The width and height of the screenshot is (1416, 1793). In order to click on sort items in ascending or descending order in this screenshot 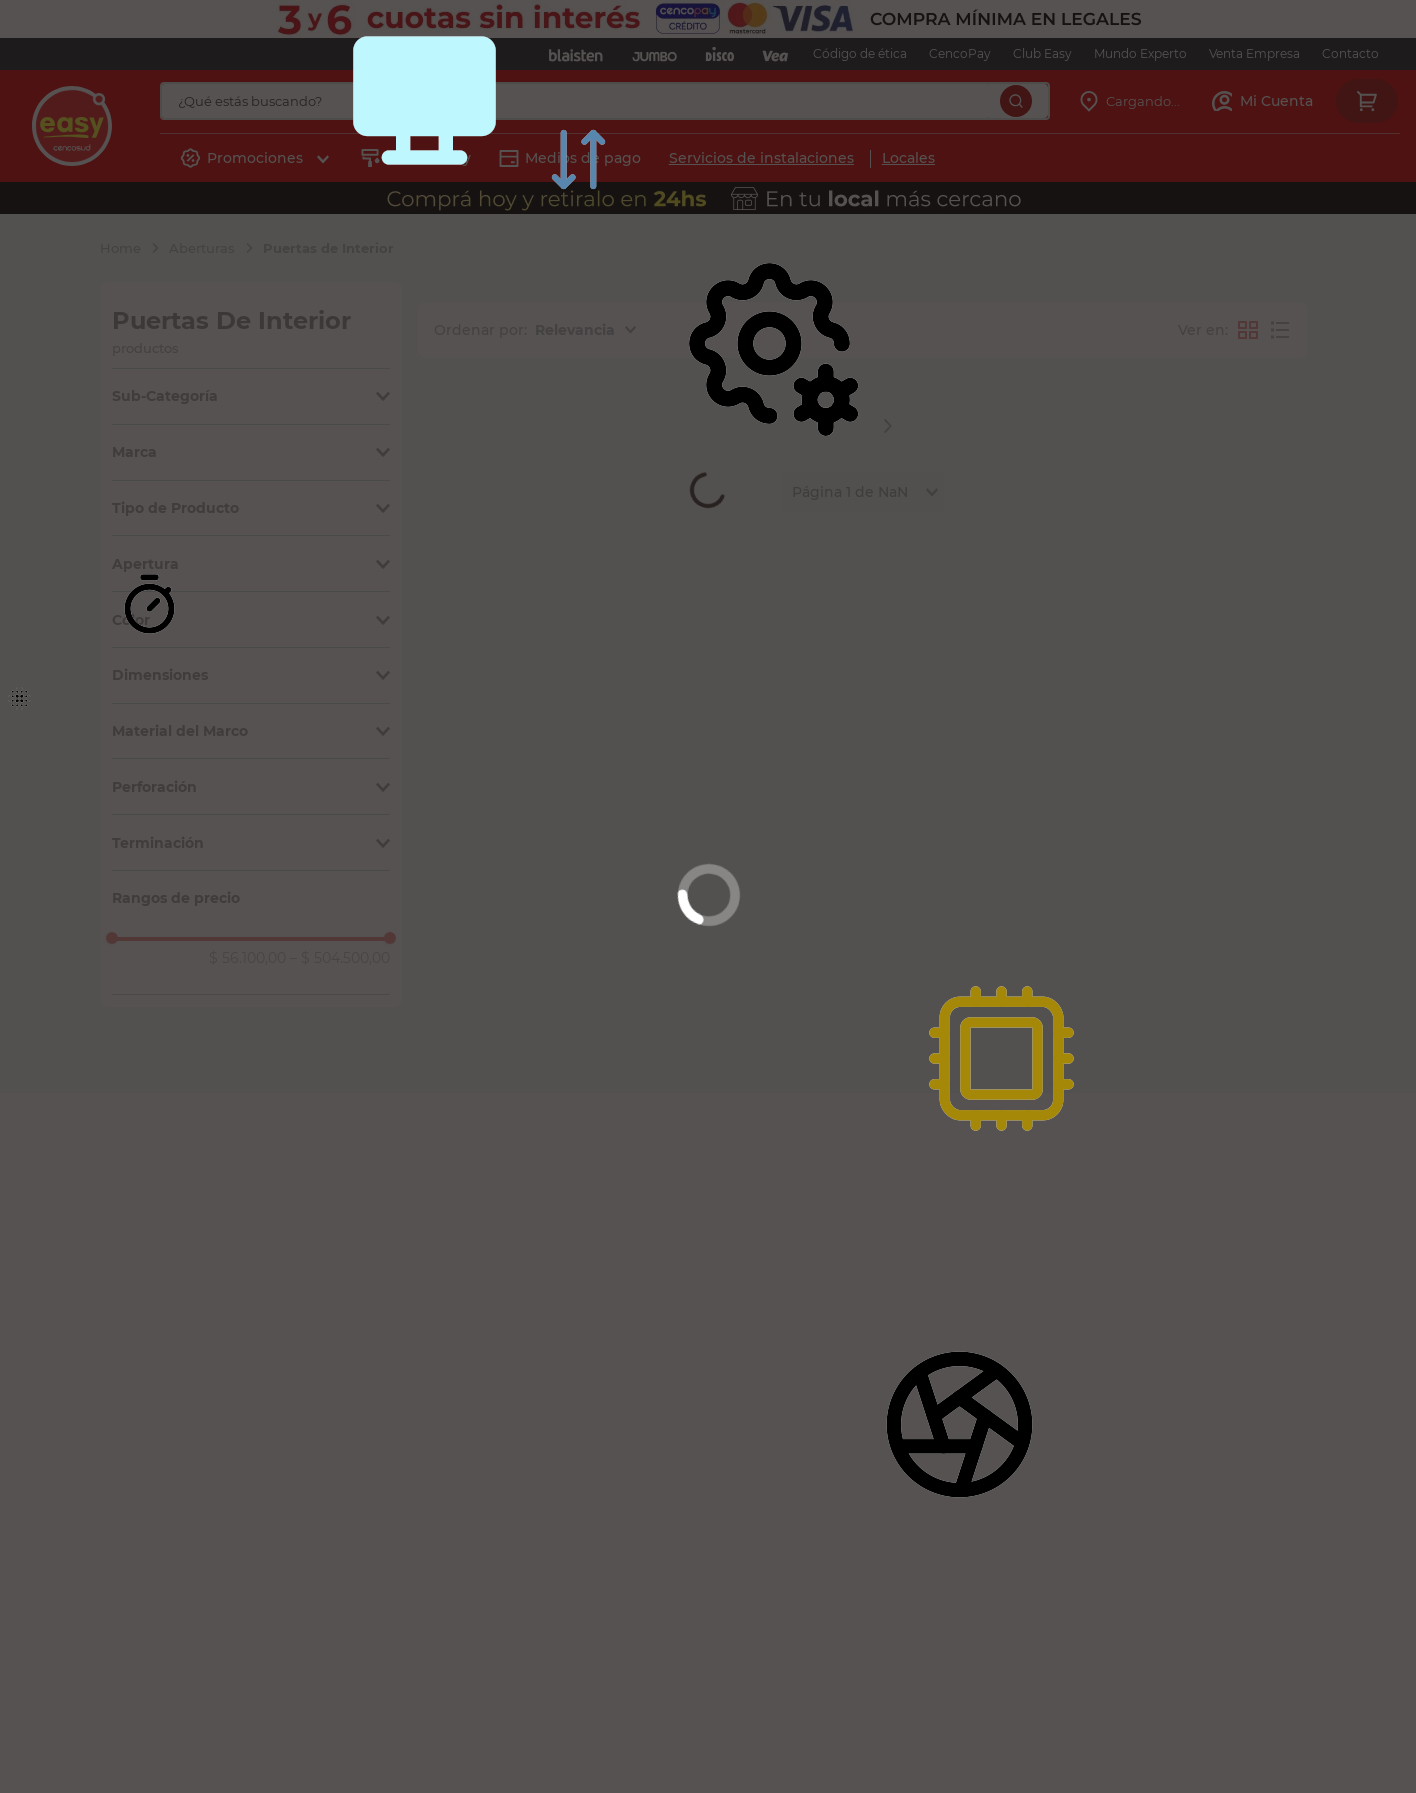, I will do `click(578, 159)`.